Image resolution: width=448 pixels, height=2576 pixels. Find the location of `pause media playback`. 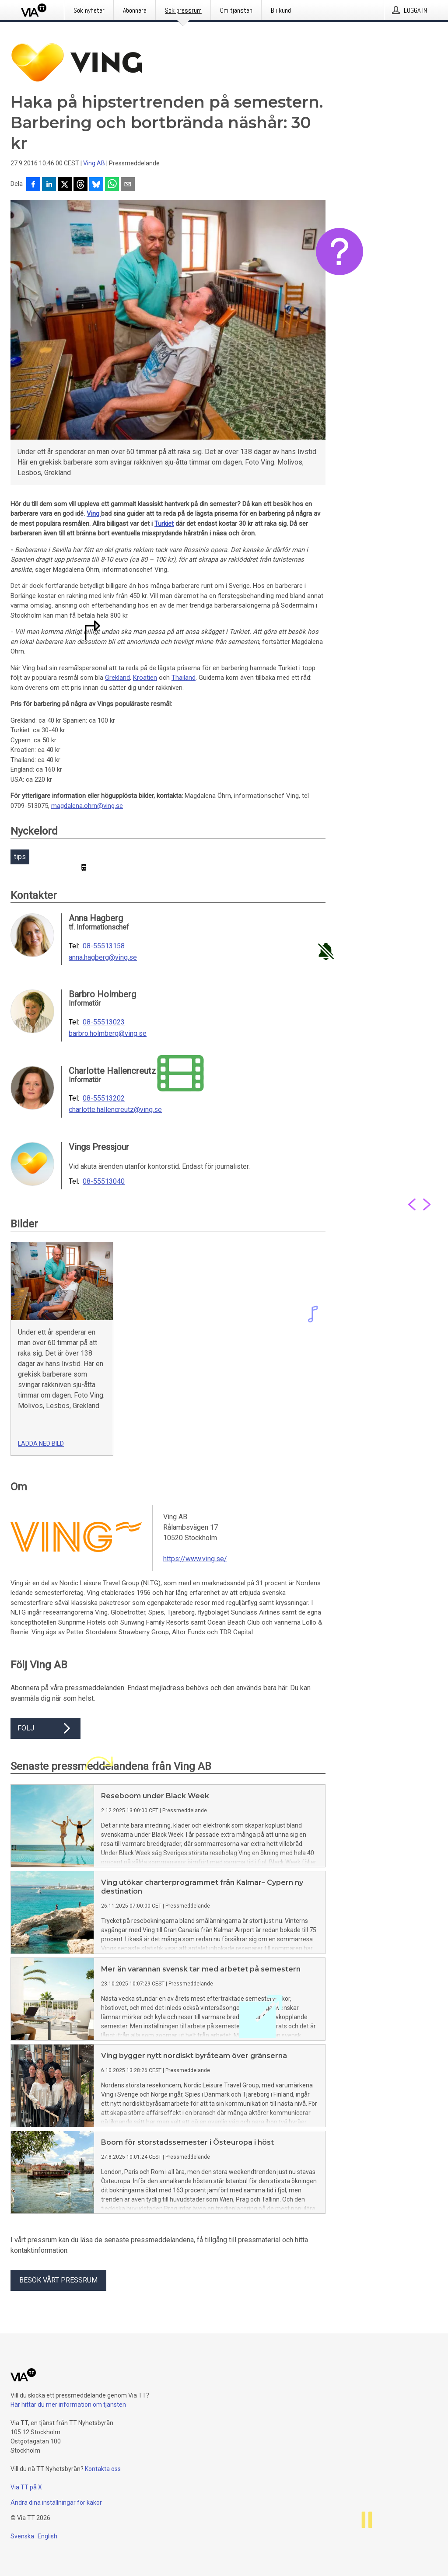

pause media playback is located at coordinates (367, 2520).